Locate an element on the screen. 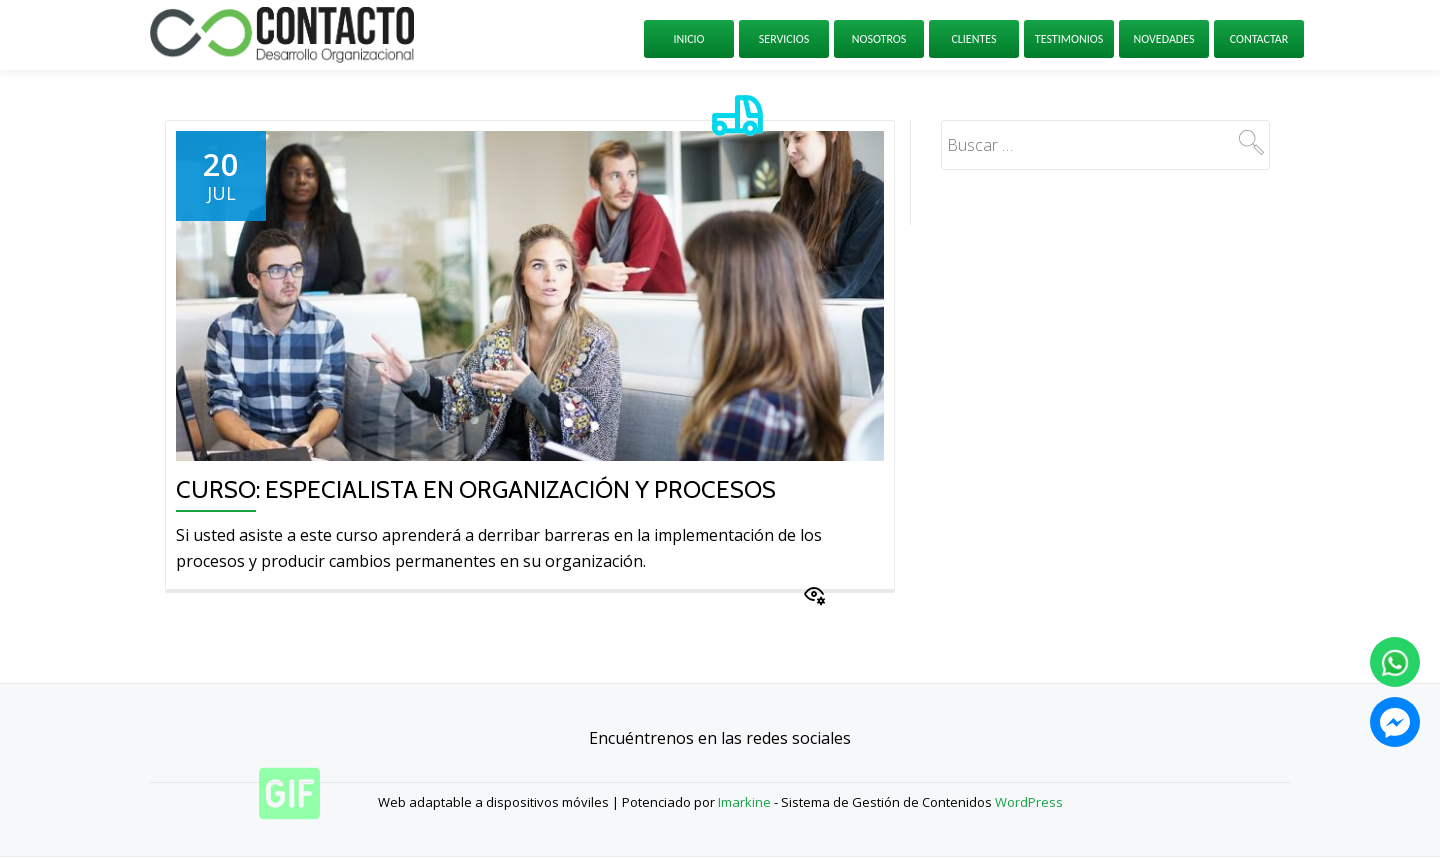 Image resolution: width=1440 pixels, height=857 pixels. track shipment or delivery status is located at coordinates (737, 115).